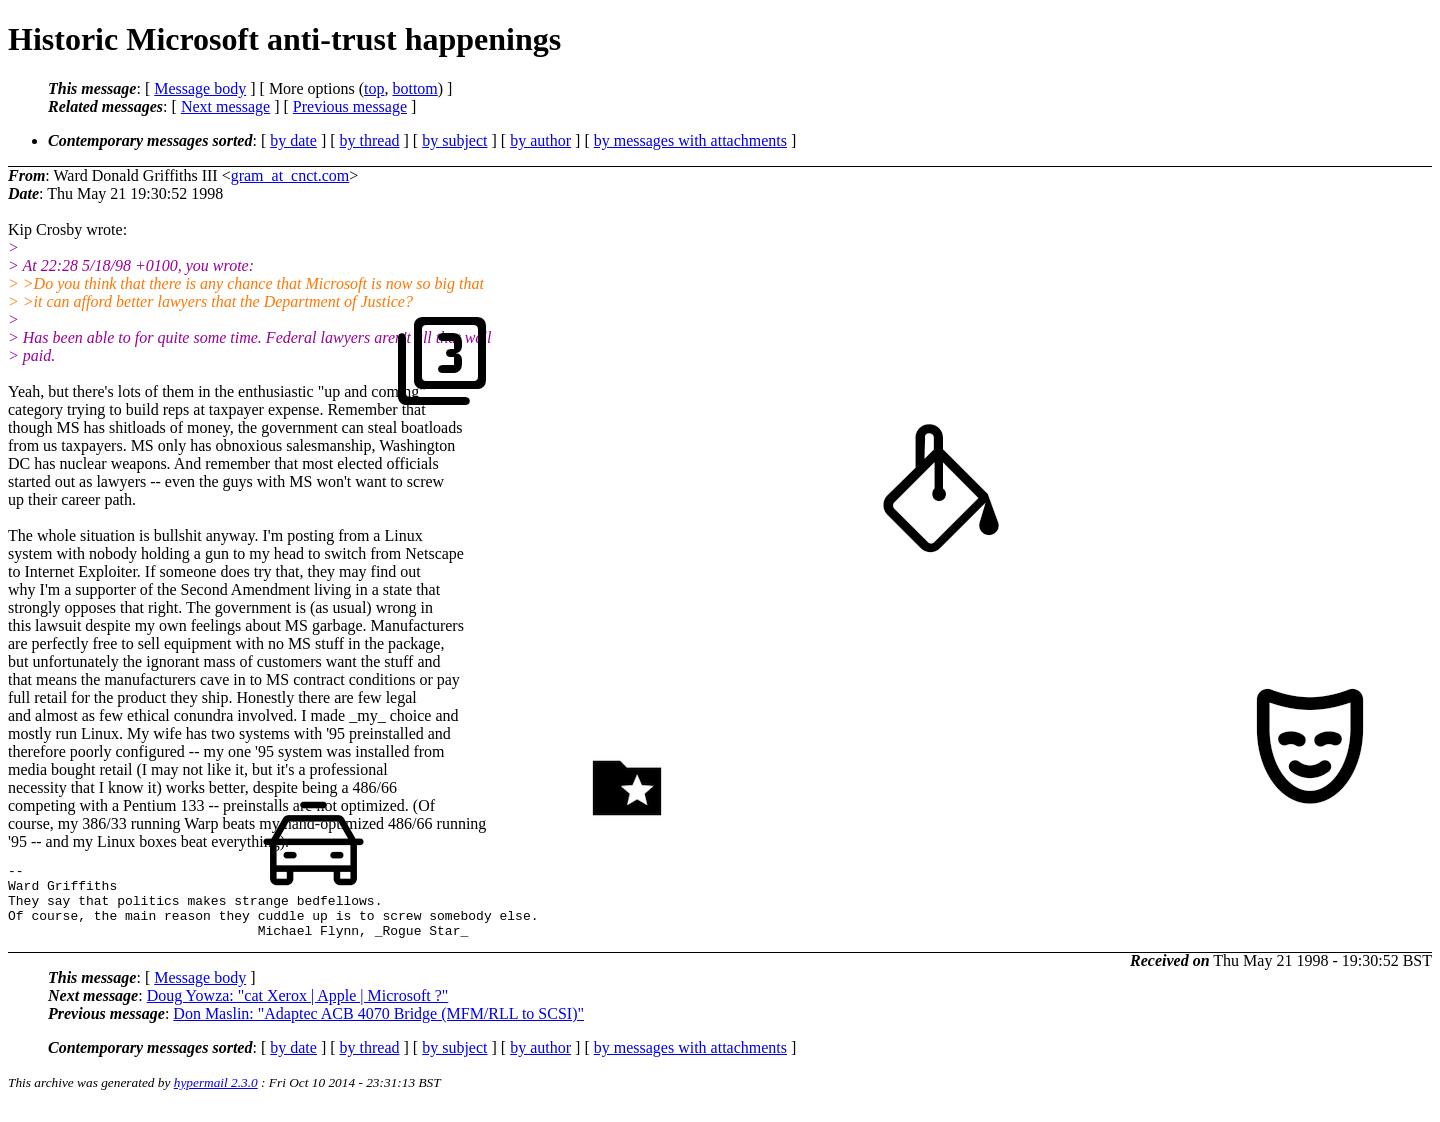  I want to click on access theater or entertainment content, so click(1310, 742).